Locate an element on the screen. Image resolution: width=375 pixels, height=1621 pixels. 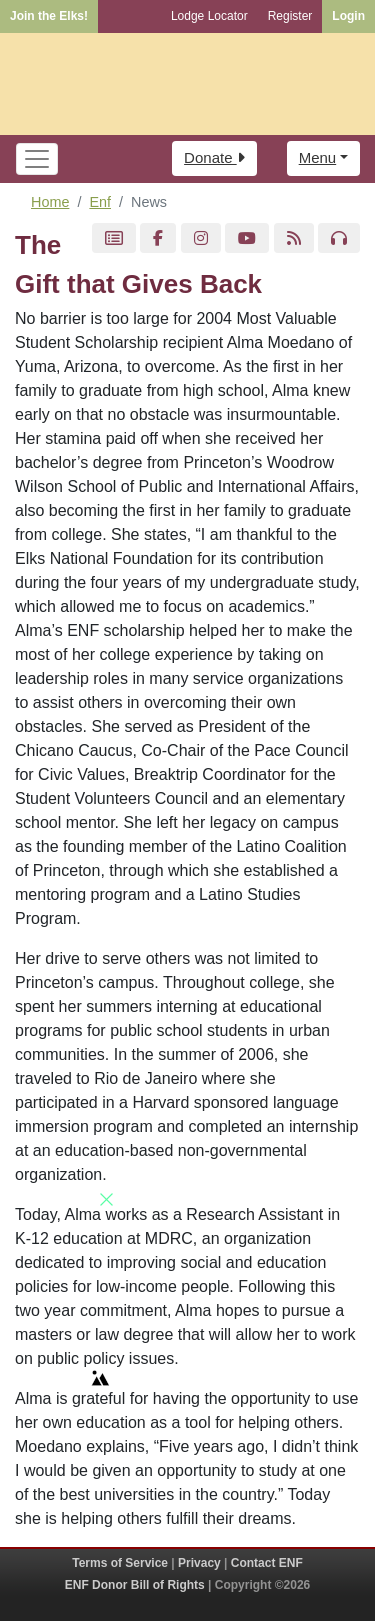
switch to landscape photo mode is located at coordinates (100, 1378).